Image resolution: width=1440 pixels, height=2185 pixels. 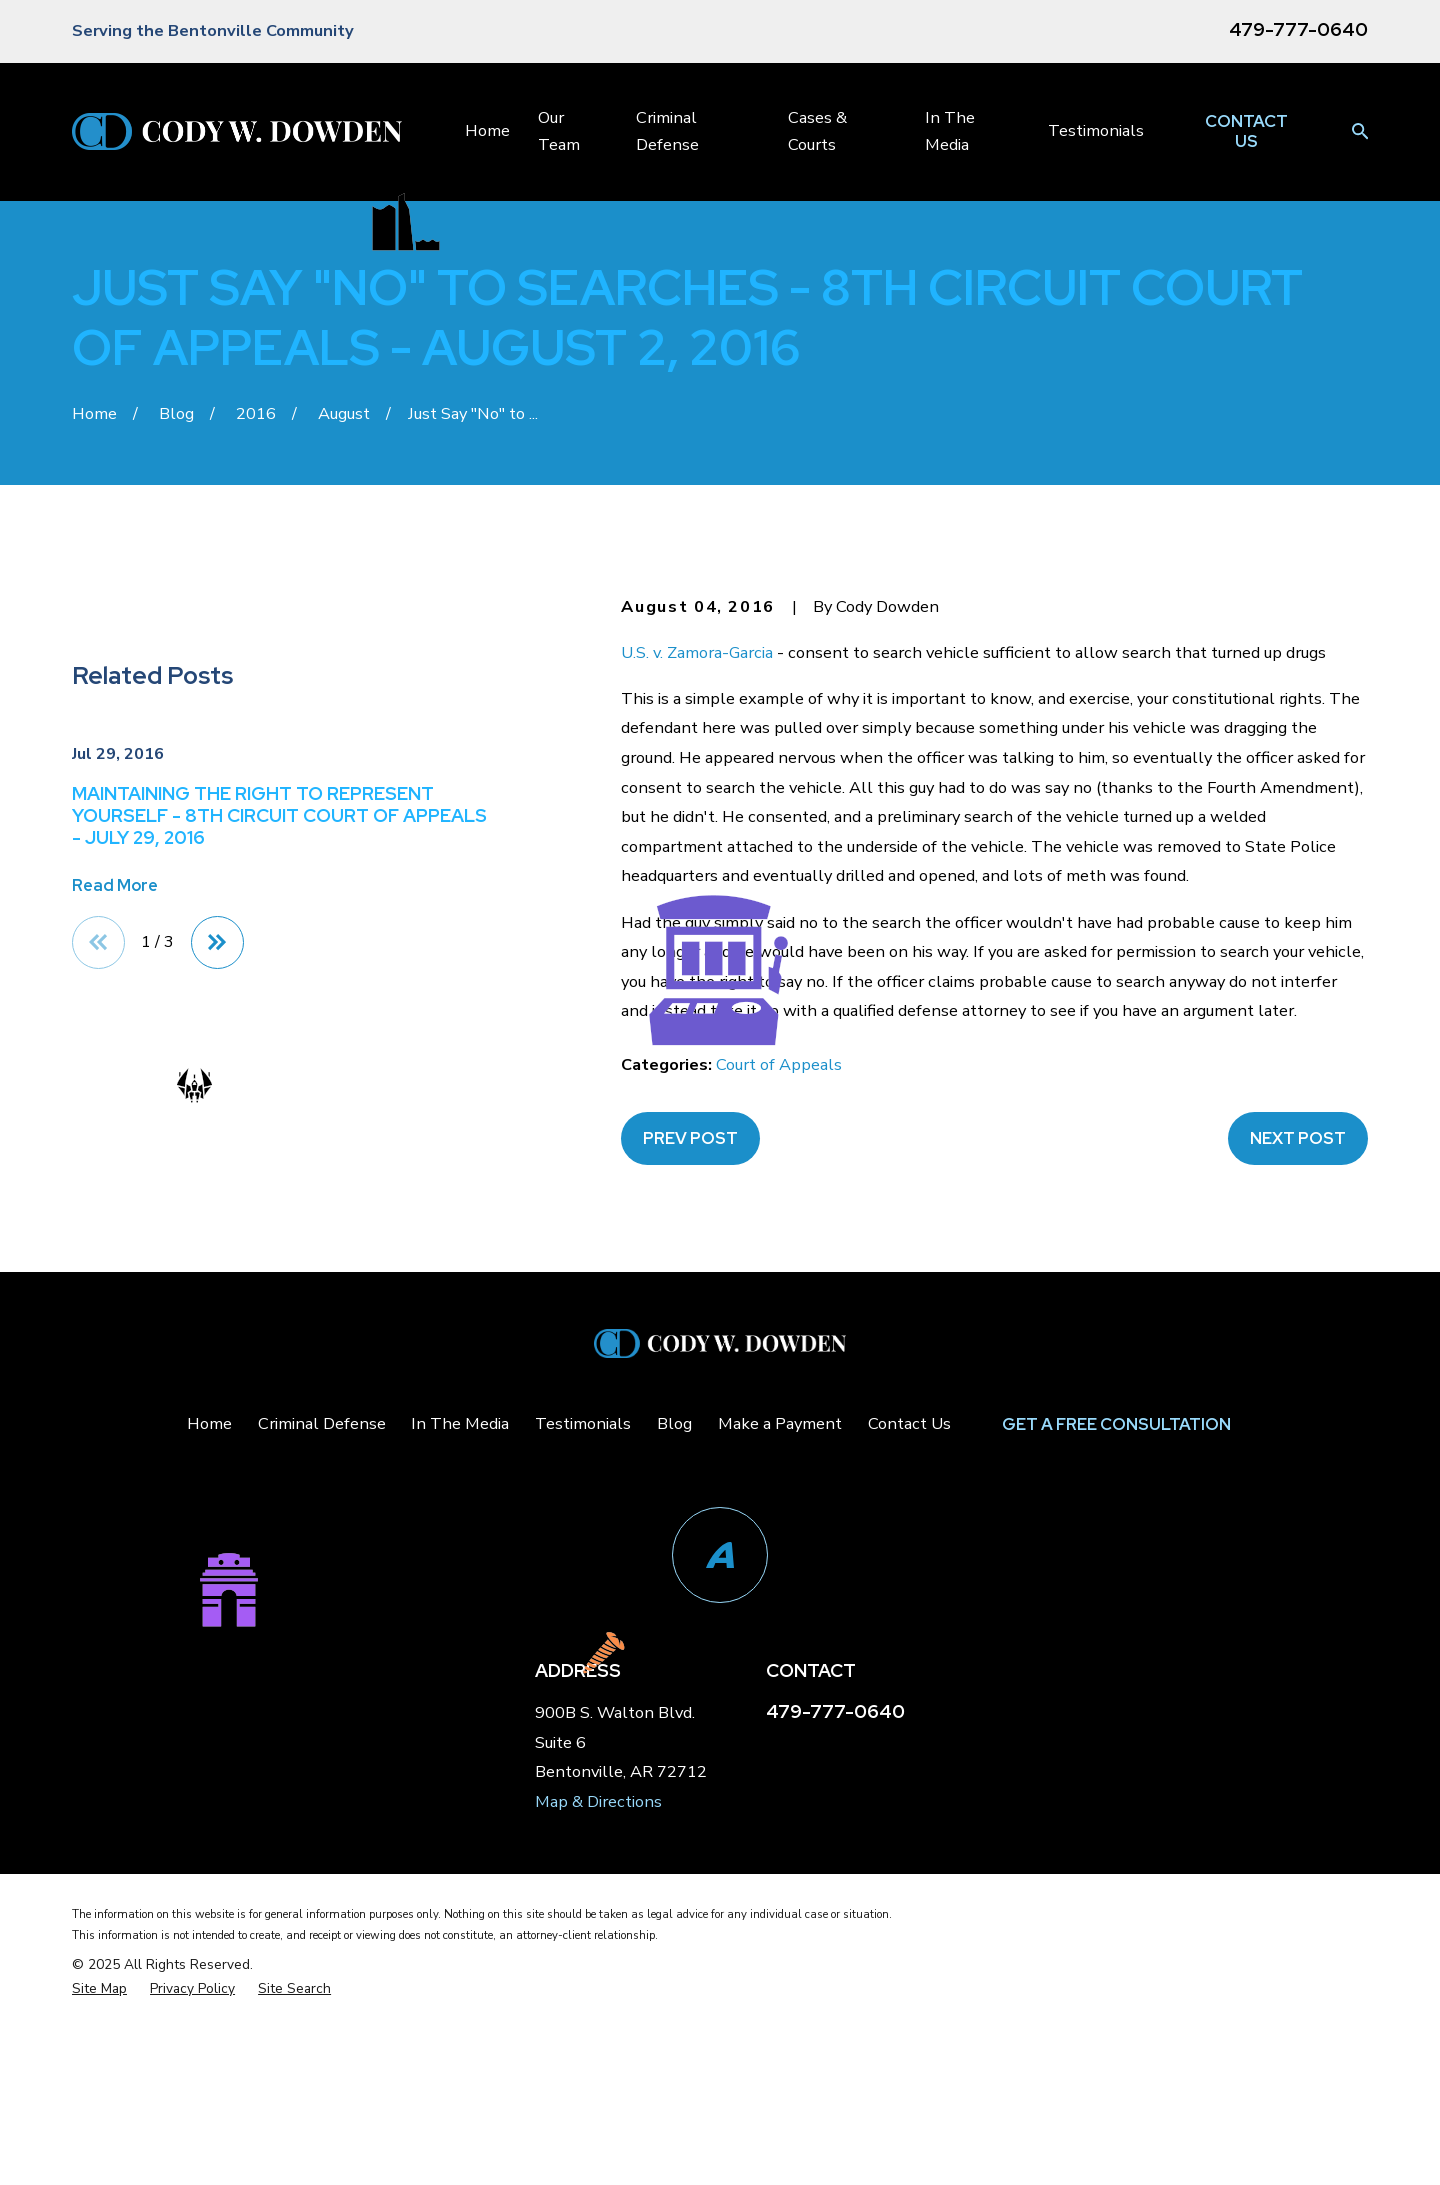 I want to click on view India Gate landmark information, so click(x=229, y=1587).